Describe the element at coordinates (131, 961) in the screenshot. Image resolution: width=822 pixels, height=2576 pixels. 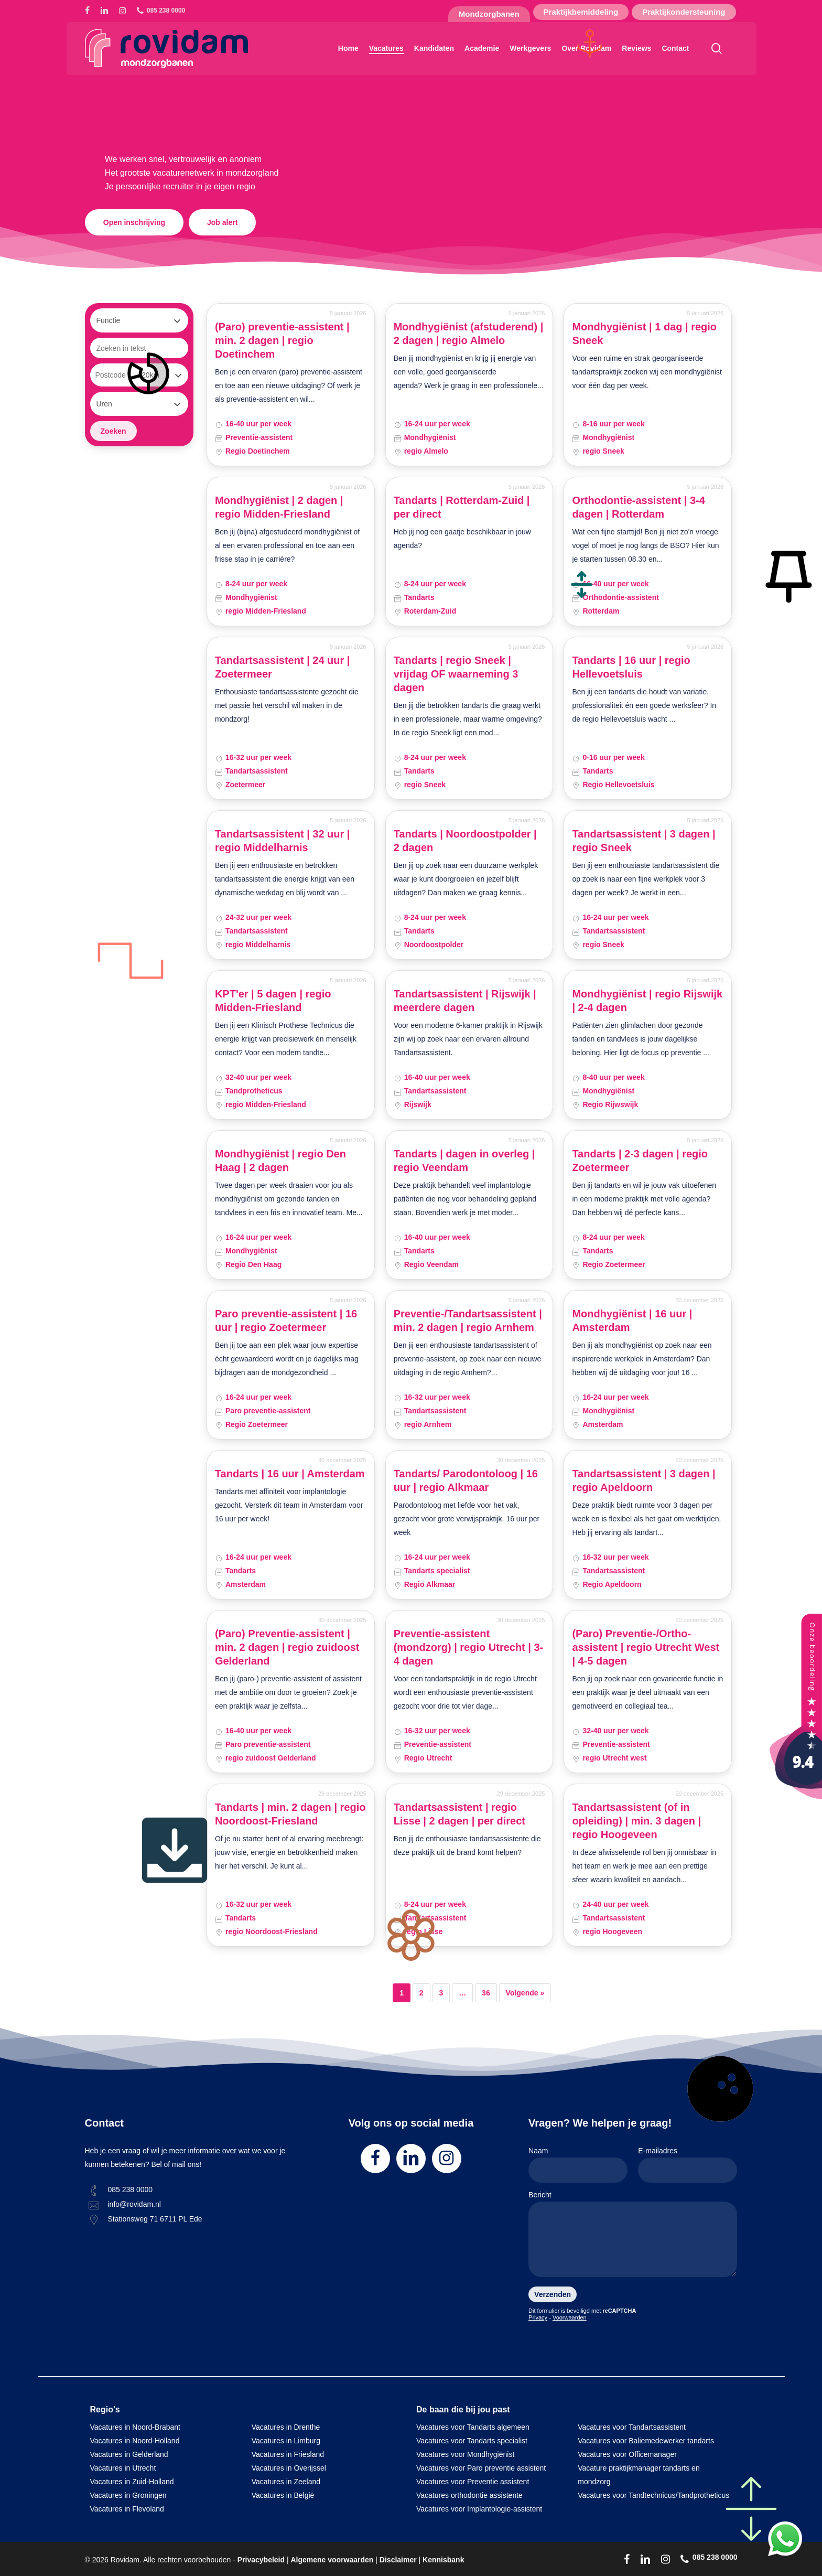
I see `toggle square wave audio signal` at that location.